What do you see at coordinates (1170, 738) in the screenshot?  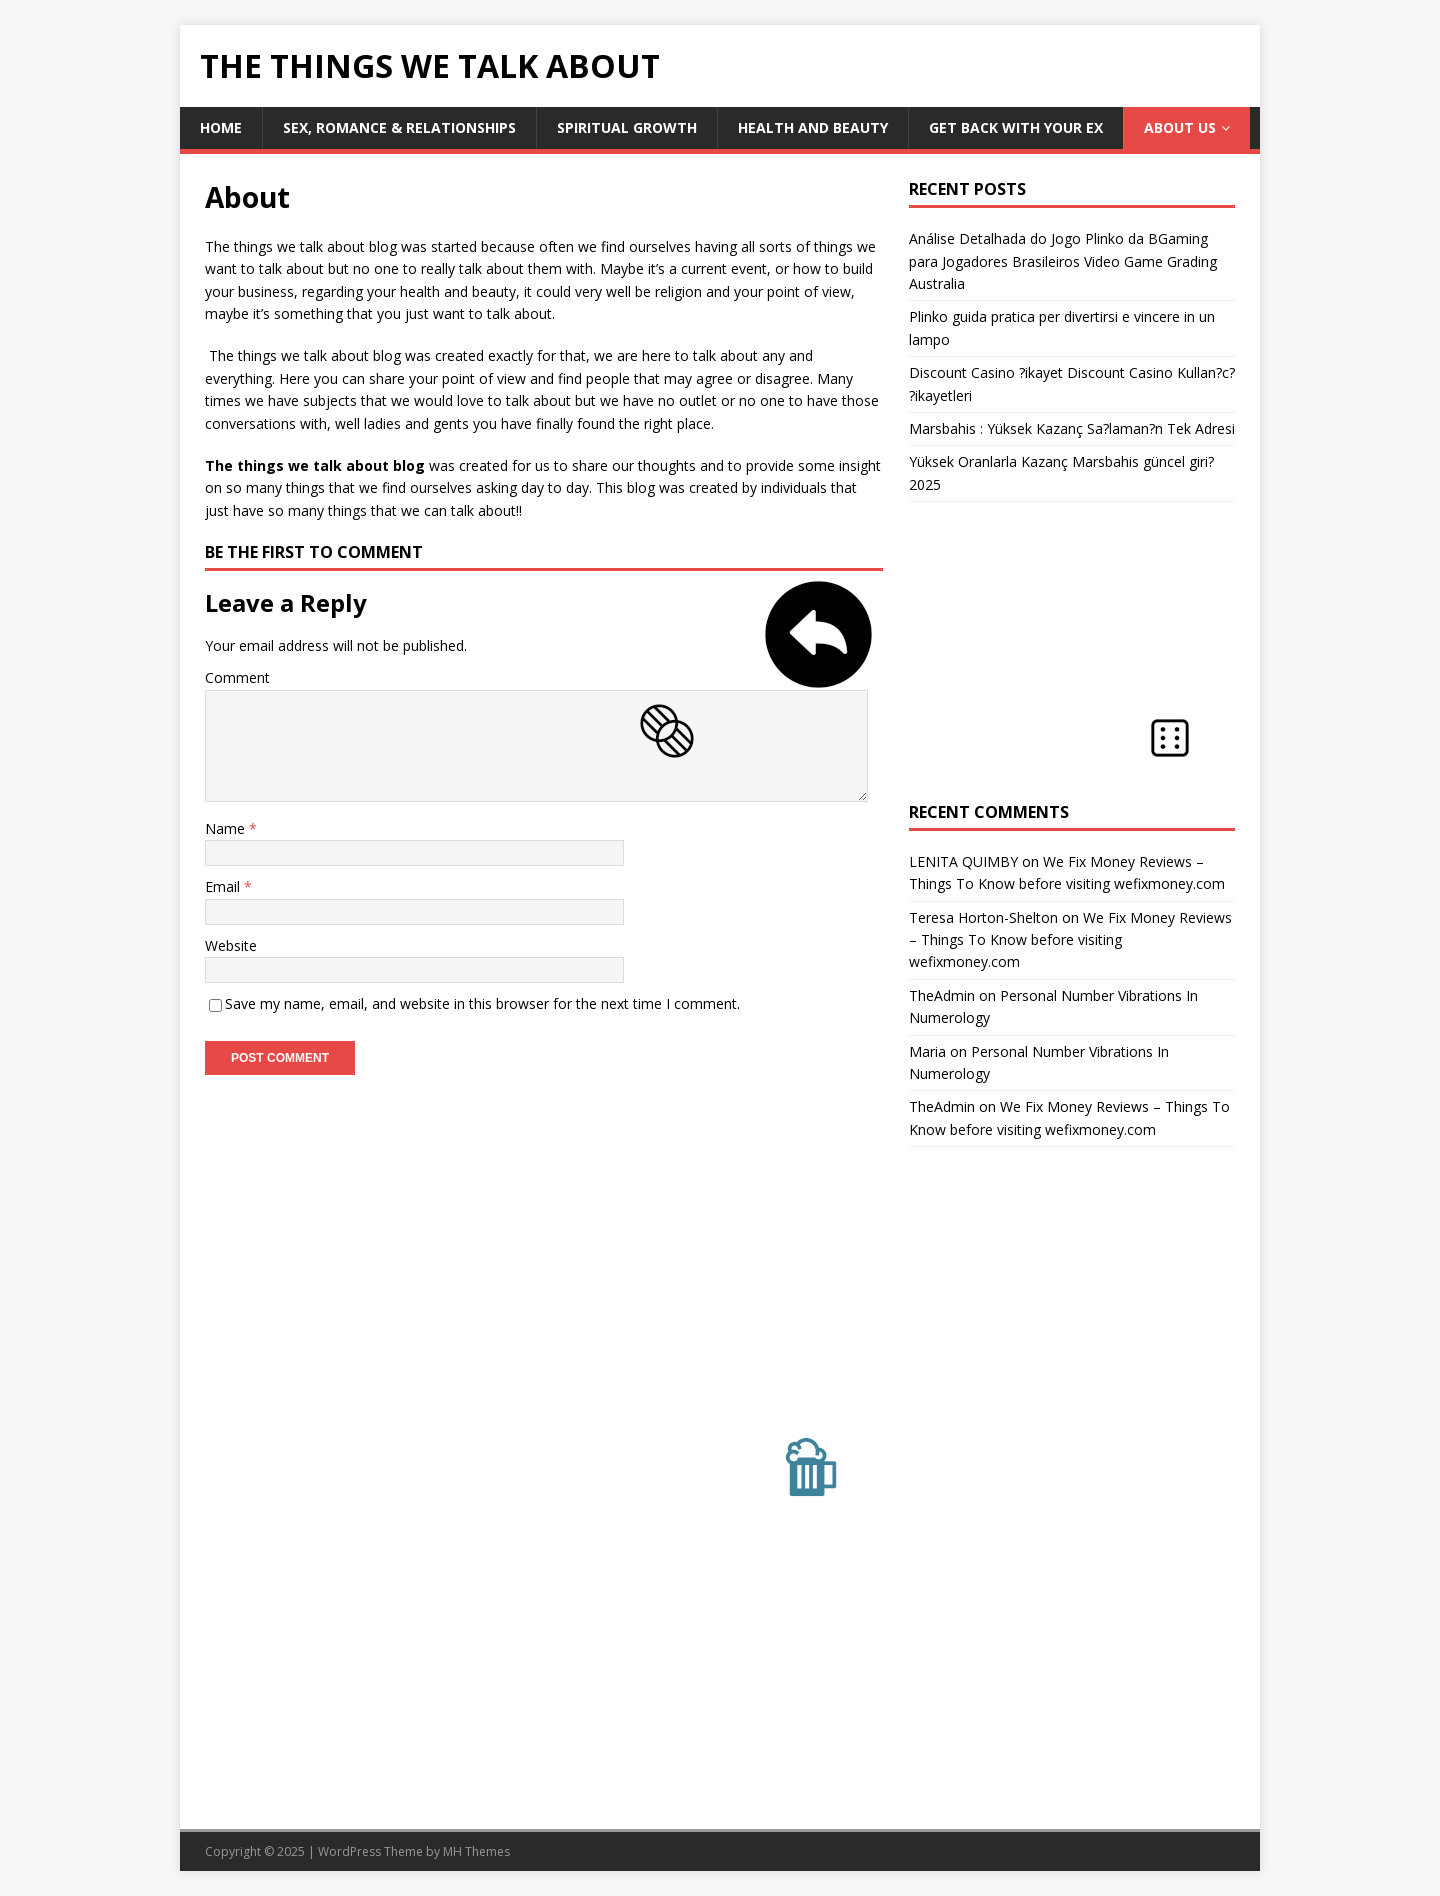 I see `randomize or shuffle content` at bounding box center [1170, 738].